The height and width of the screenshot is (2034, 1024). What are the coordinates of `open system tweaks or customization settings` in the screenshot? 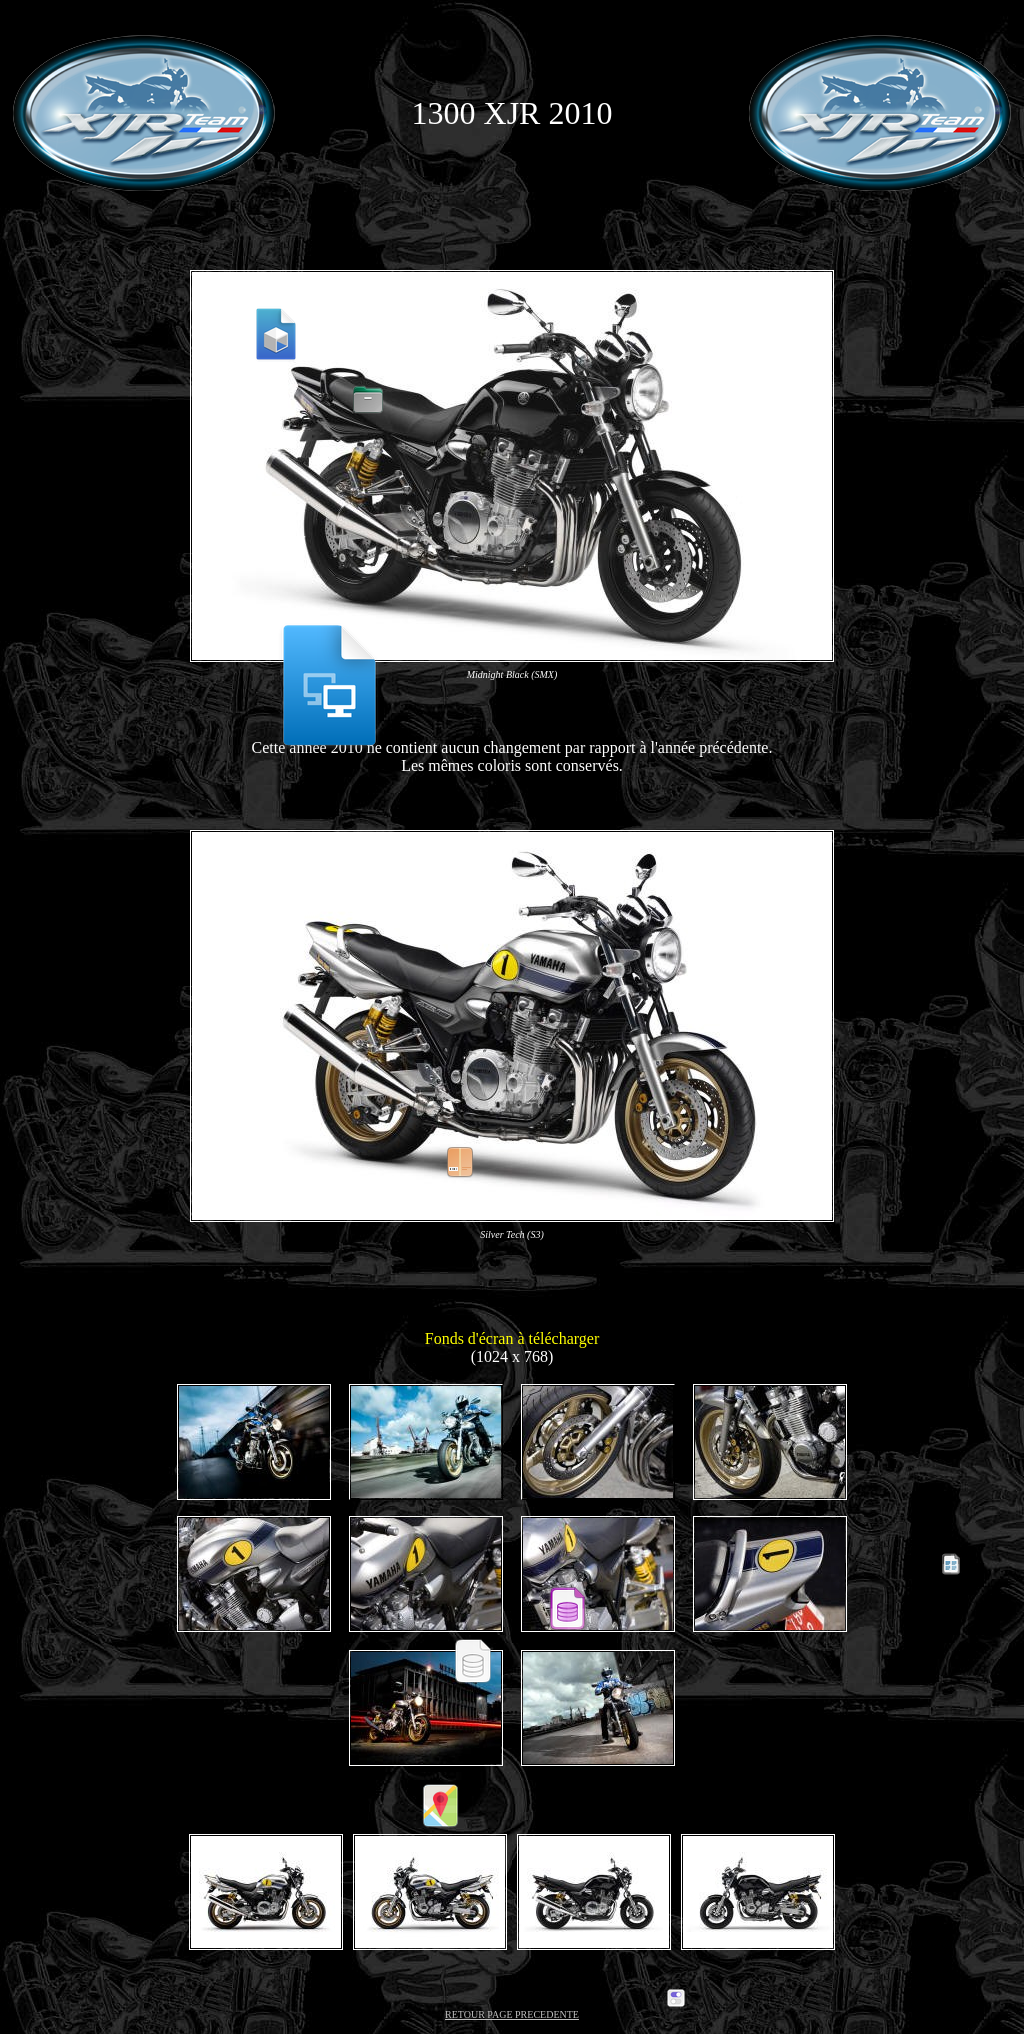 It's located at (676, 1998).